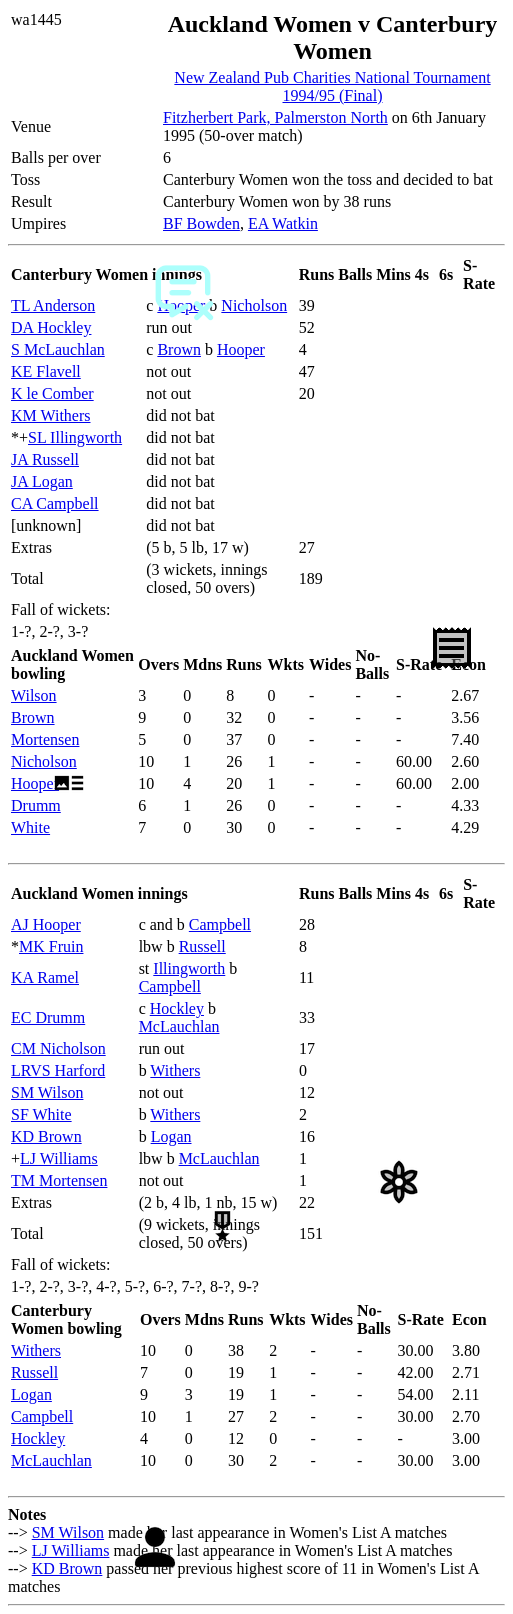 Image resolution: width=513 pixels, height=1614 pixels. What do you see at coordinates (69, 783) in the screenshot?
I see `view article or media with thumbnail preview` at bounding box center [69, 783].